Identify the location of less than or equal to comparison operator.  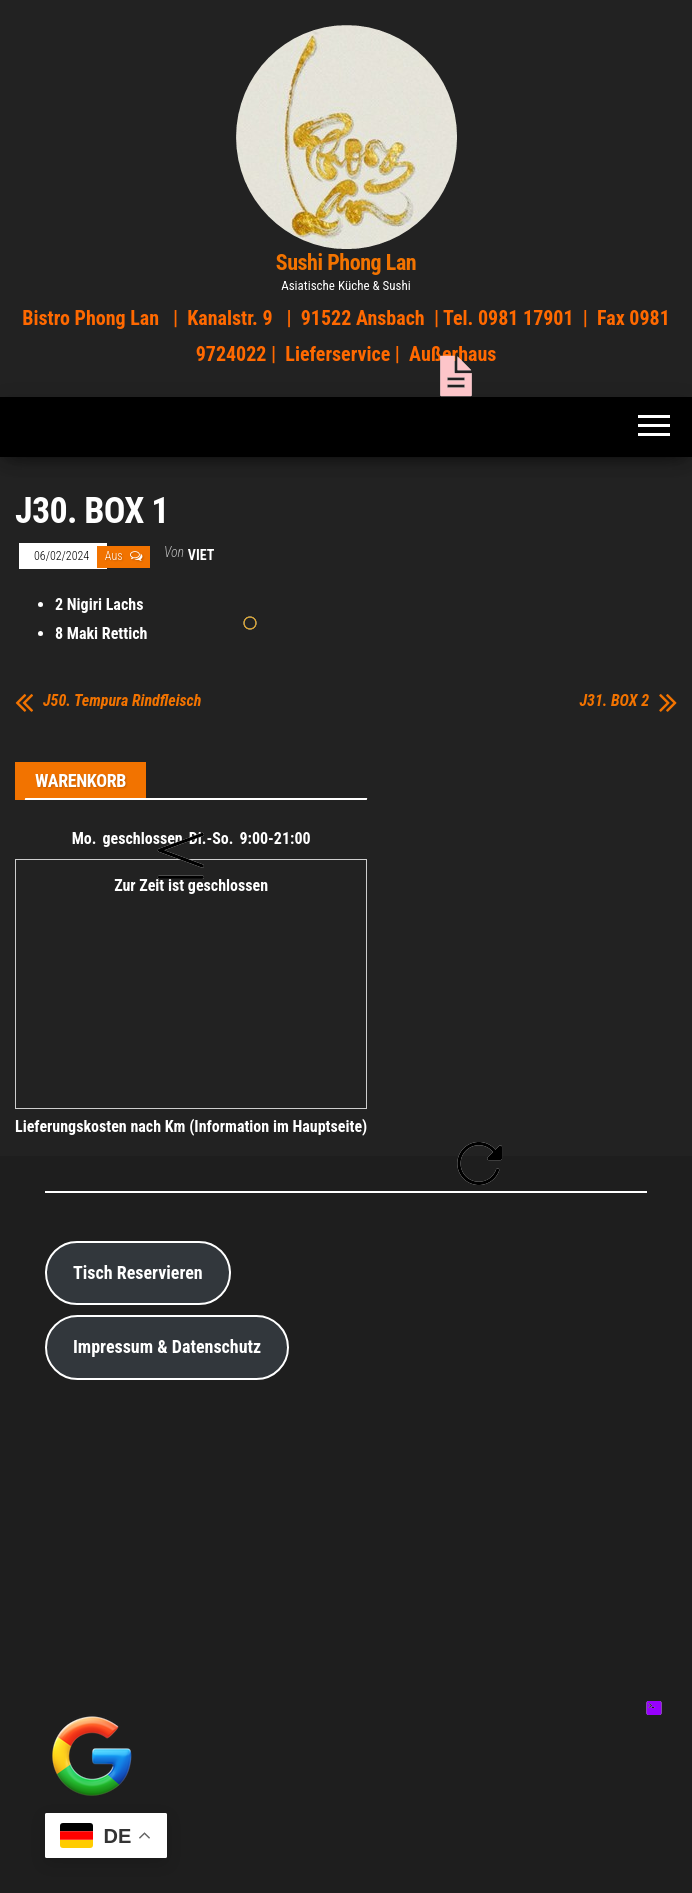
(182, 857).